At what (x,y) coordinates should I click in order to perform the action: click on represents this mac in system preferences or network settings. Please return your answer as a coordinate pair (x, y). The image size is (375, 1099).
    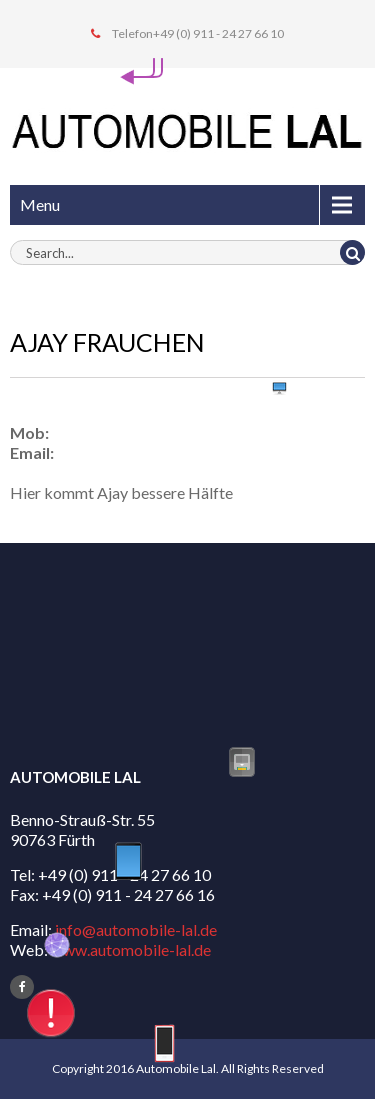
    Looking at the image, I should click on (279, 386).